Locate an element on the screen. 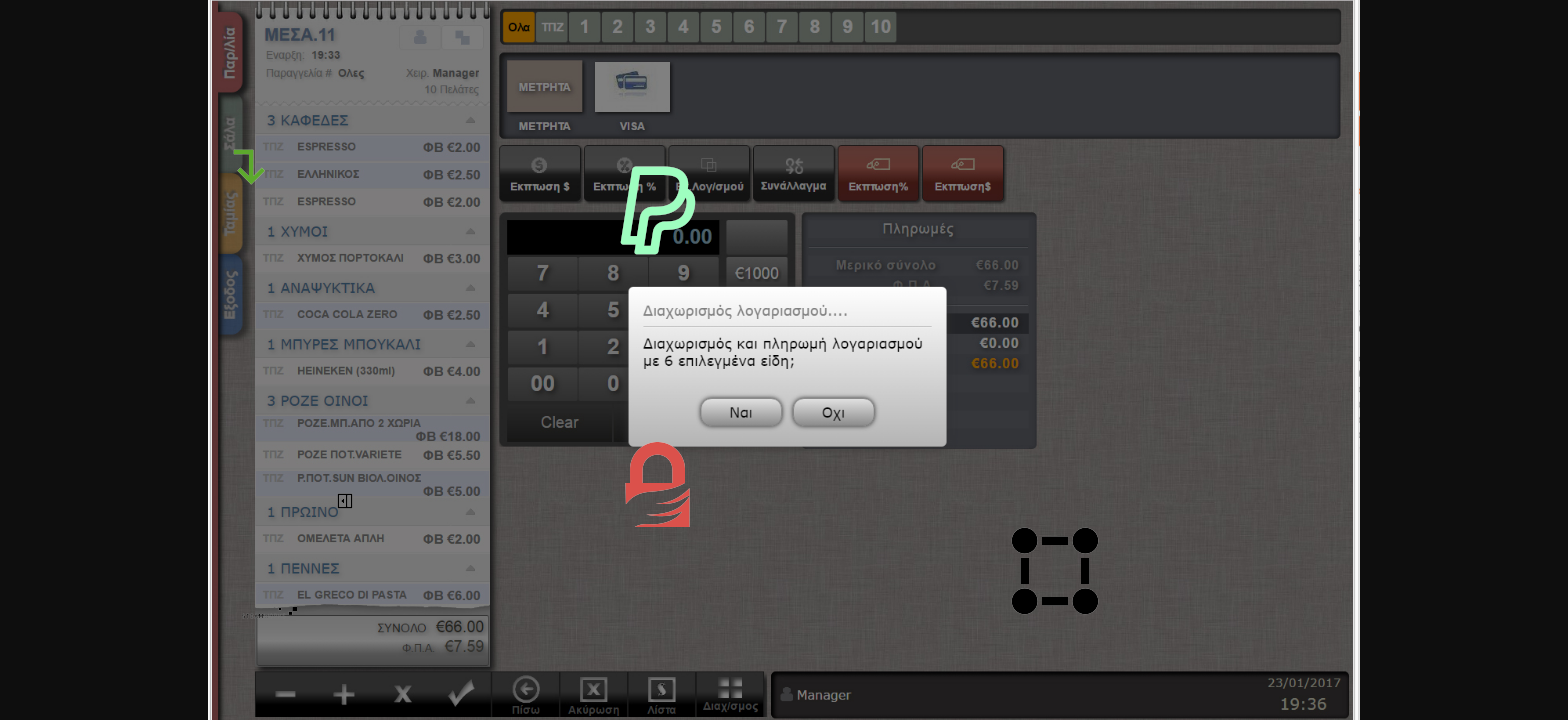 This screenshot has height=720, width=1568. pay with PayPal is located at coordinates (659, 209).